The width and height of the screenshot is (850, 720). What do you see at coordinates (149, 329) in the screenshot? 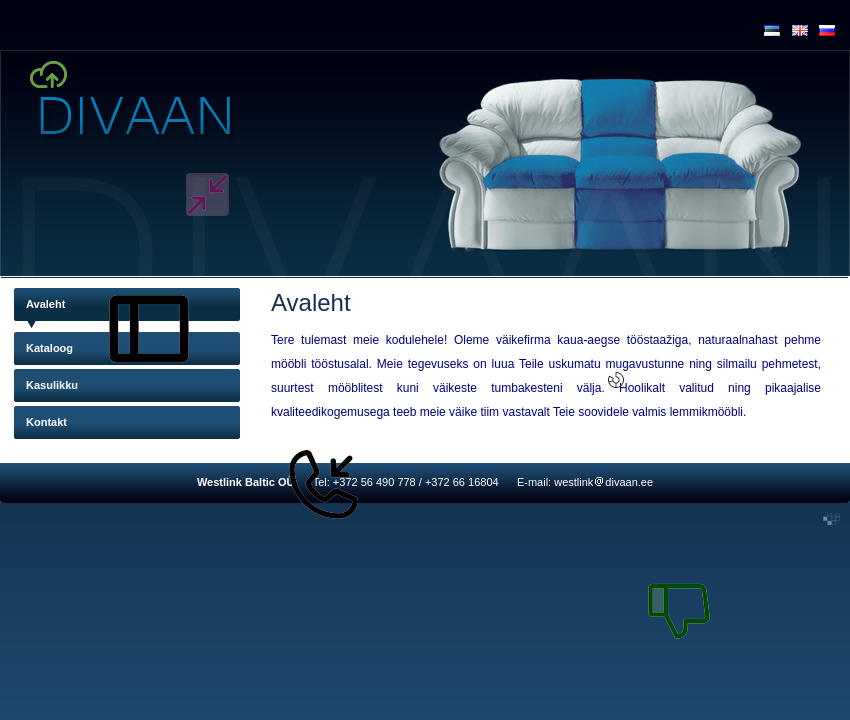
I see `toggle sidebar panel visibility` at bounding box center [149, 329].